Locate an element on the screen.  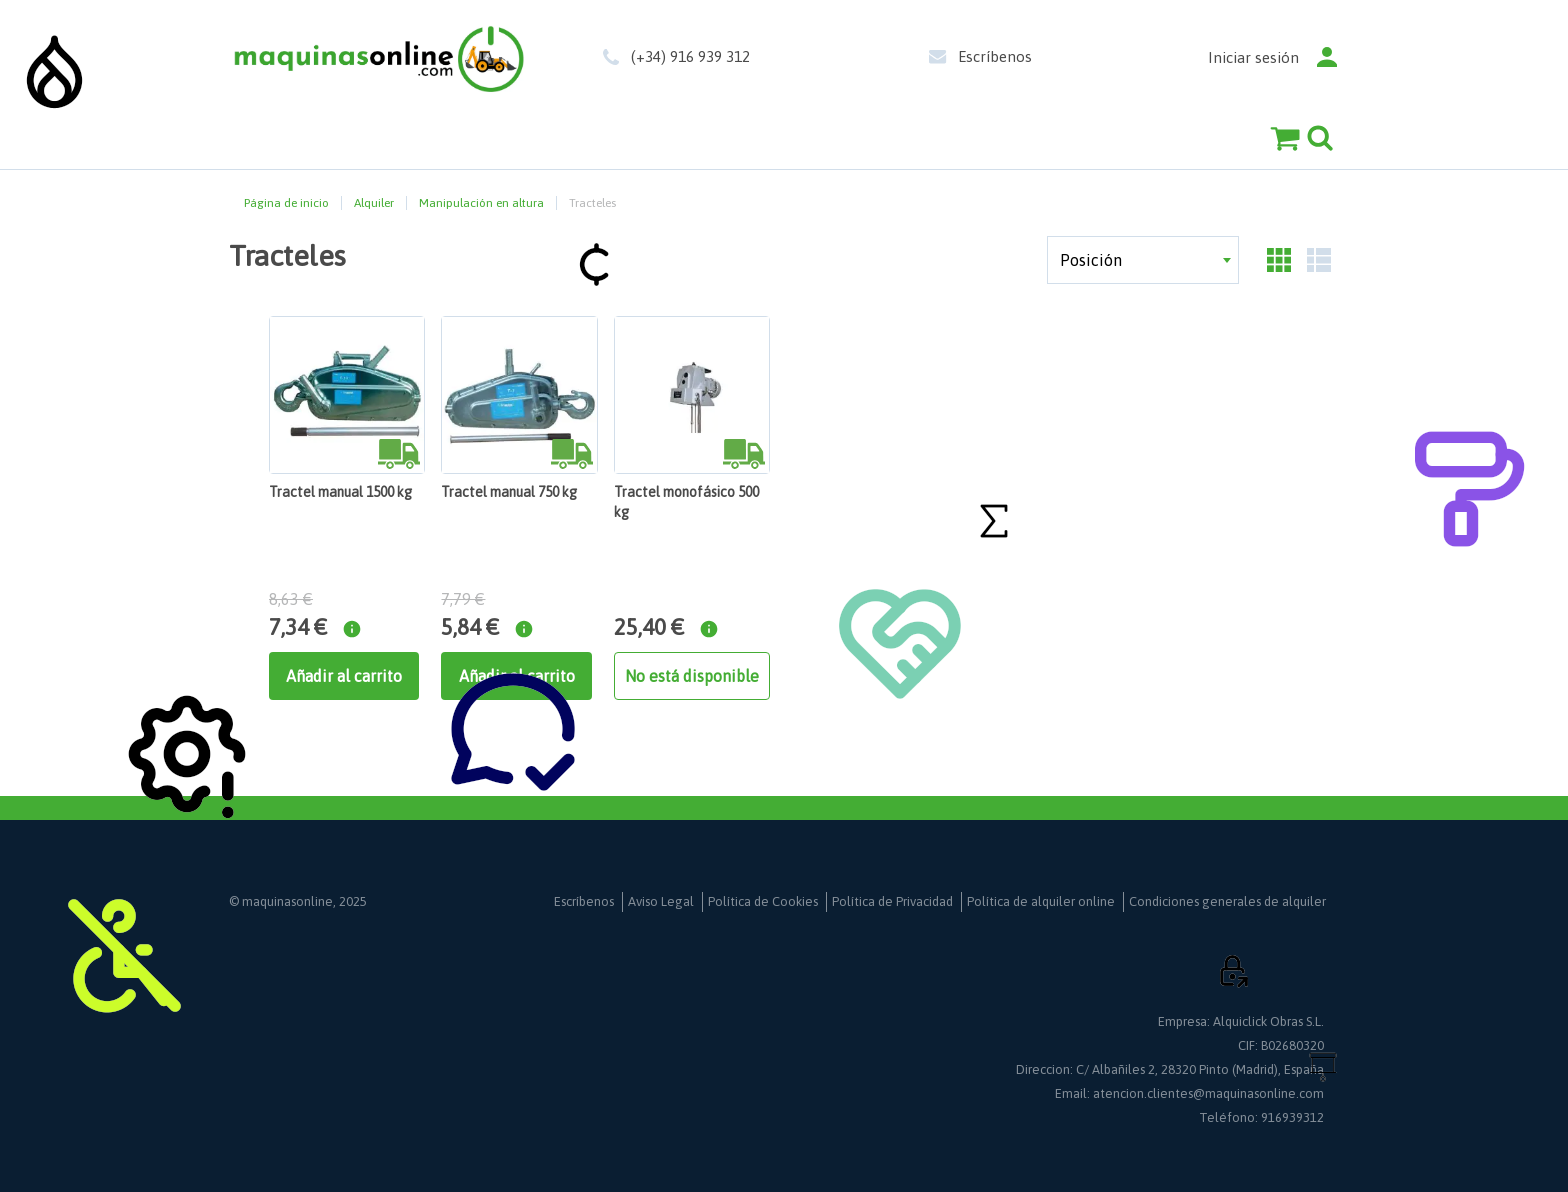
support a charitable cause or donation is located at coordinates (900, 644).